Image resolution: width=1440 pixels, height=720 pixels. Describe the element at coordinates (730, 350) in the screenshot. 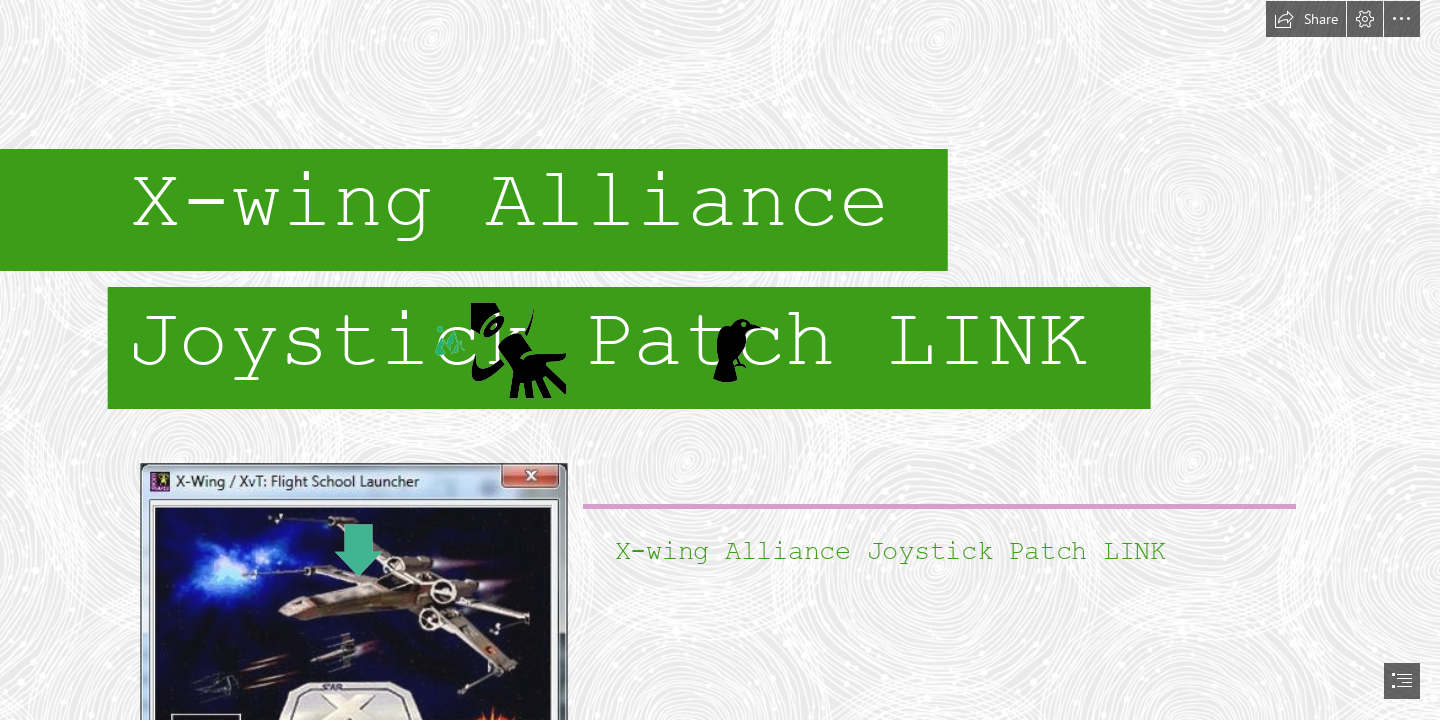

I see `raven or crow icon for a messaging or mail feature` at that location.